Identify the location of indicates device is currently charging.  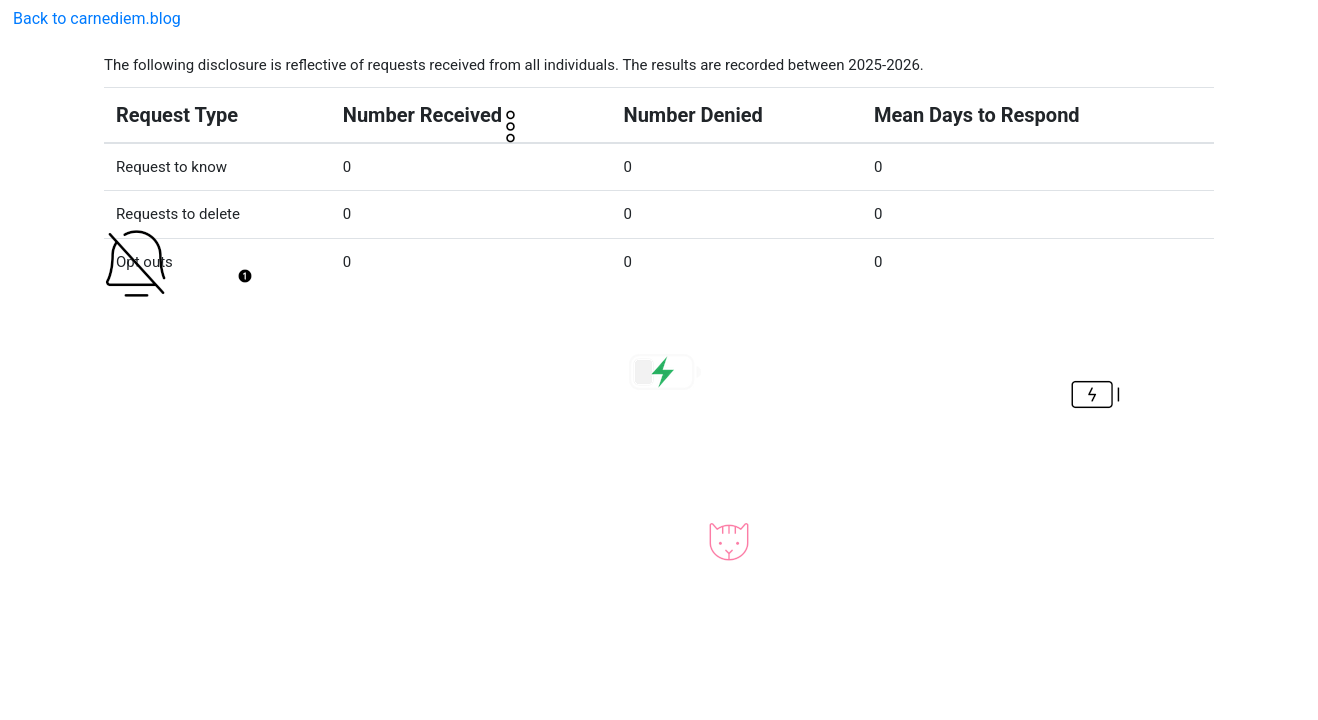
(1094, 394).